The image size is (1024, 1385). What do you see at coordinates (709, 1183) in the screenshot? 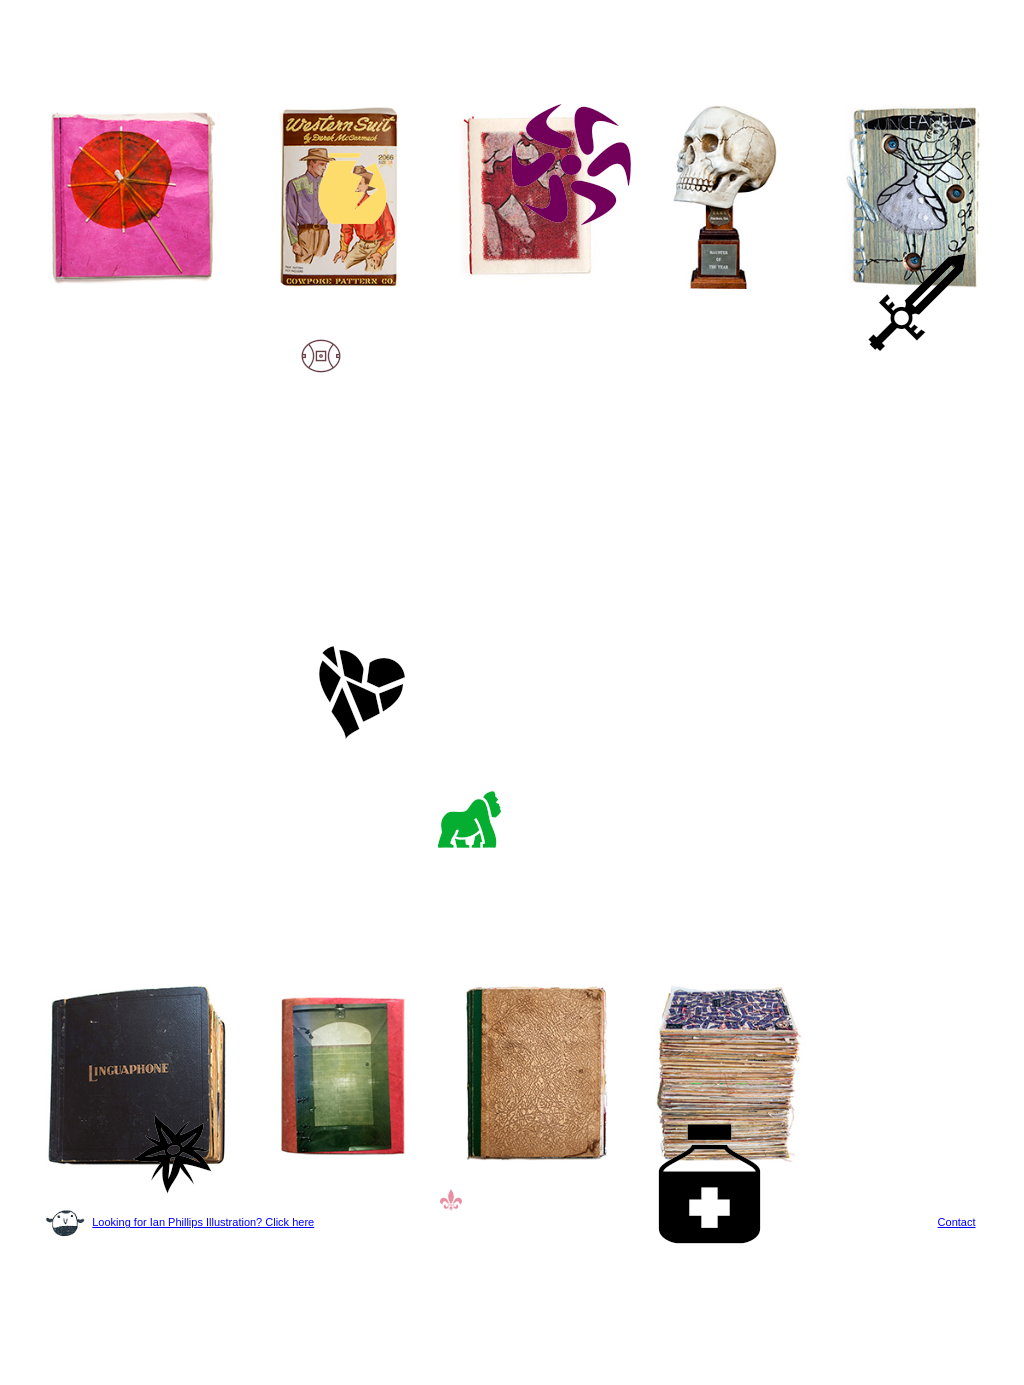
I see `access health or healing items` at bounding box center [709, 1183].